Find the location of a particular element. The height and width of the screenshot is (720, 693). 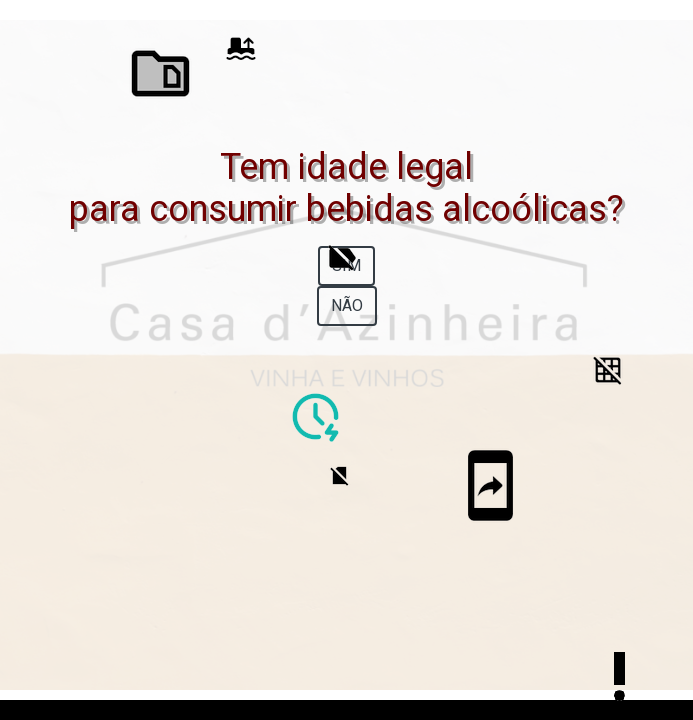

quick timer or speed scheduling is located at coordinates (315, 416).